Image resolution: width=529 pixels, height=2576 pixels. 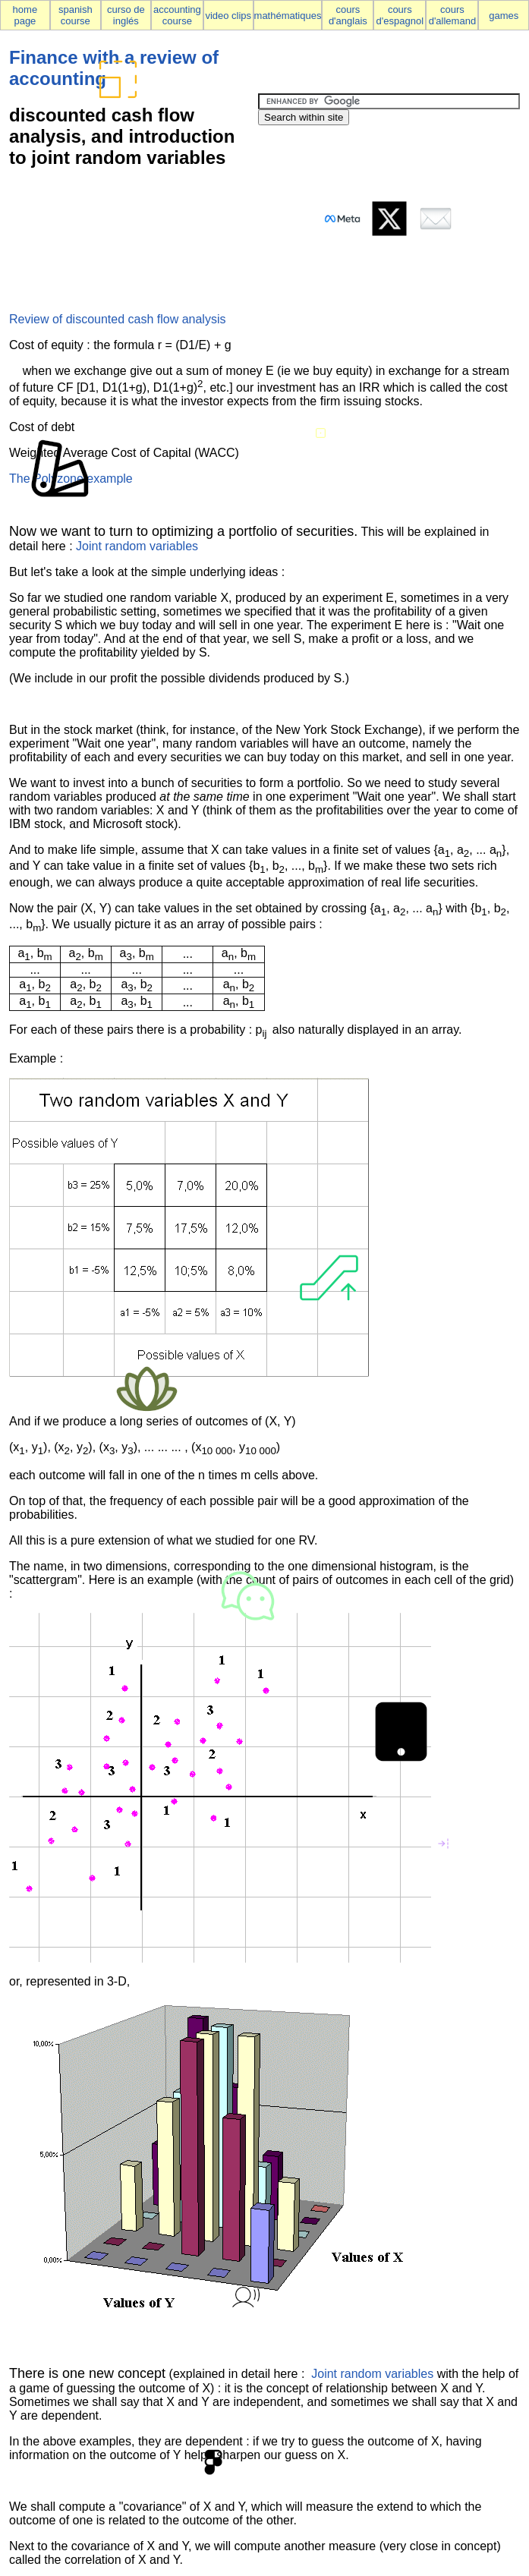 I want to click on access color palette or theme options, so click(x=58, y=471).